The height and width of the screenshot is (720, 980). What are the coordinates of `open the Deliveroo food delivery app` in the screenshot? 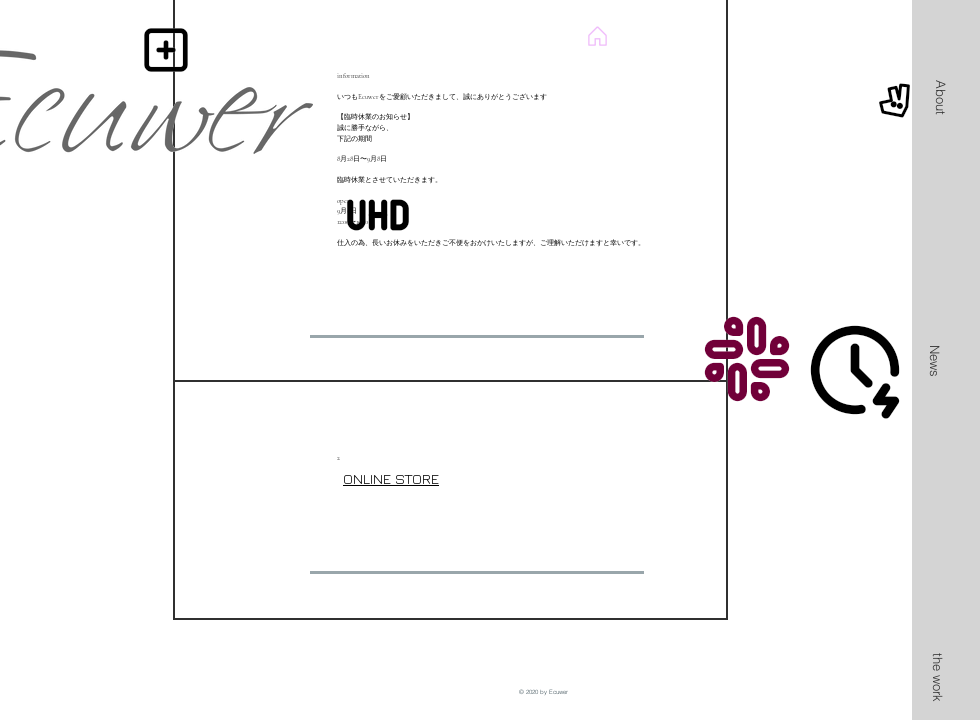 It's located at (894, 100).